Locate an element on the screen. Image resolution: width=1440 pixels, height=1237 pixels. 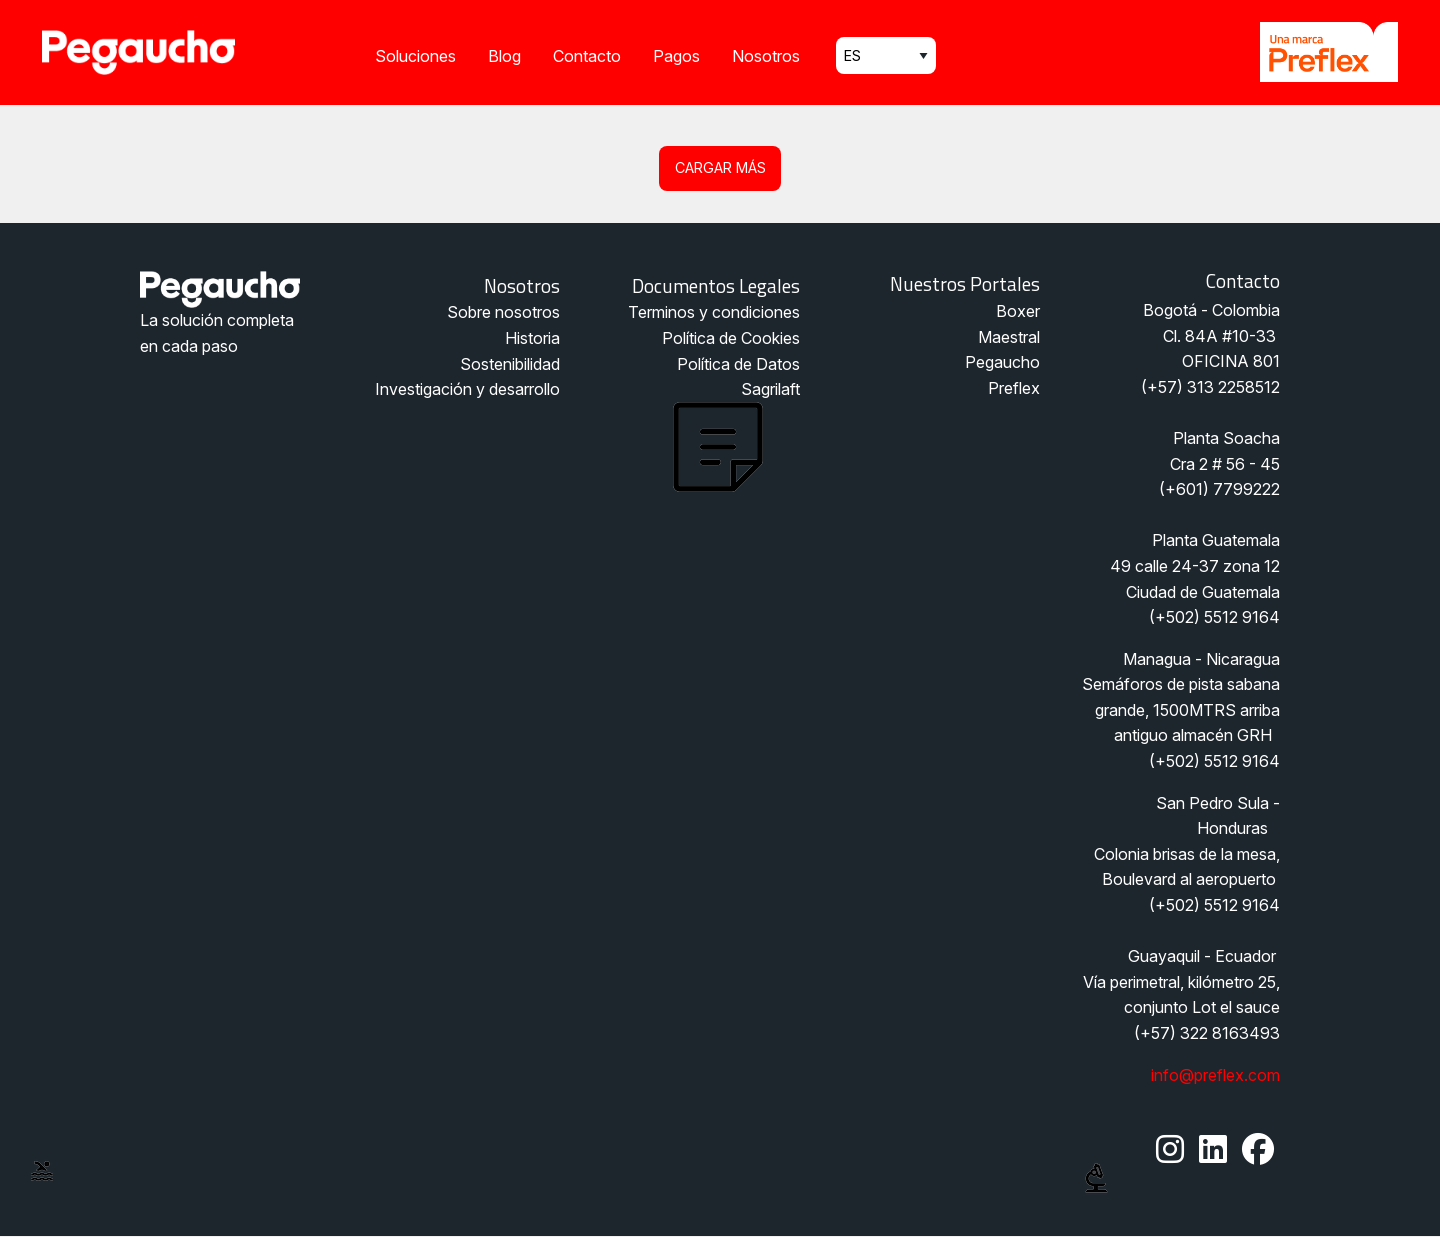
create a new note is located at coordinates (718, 447).